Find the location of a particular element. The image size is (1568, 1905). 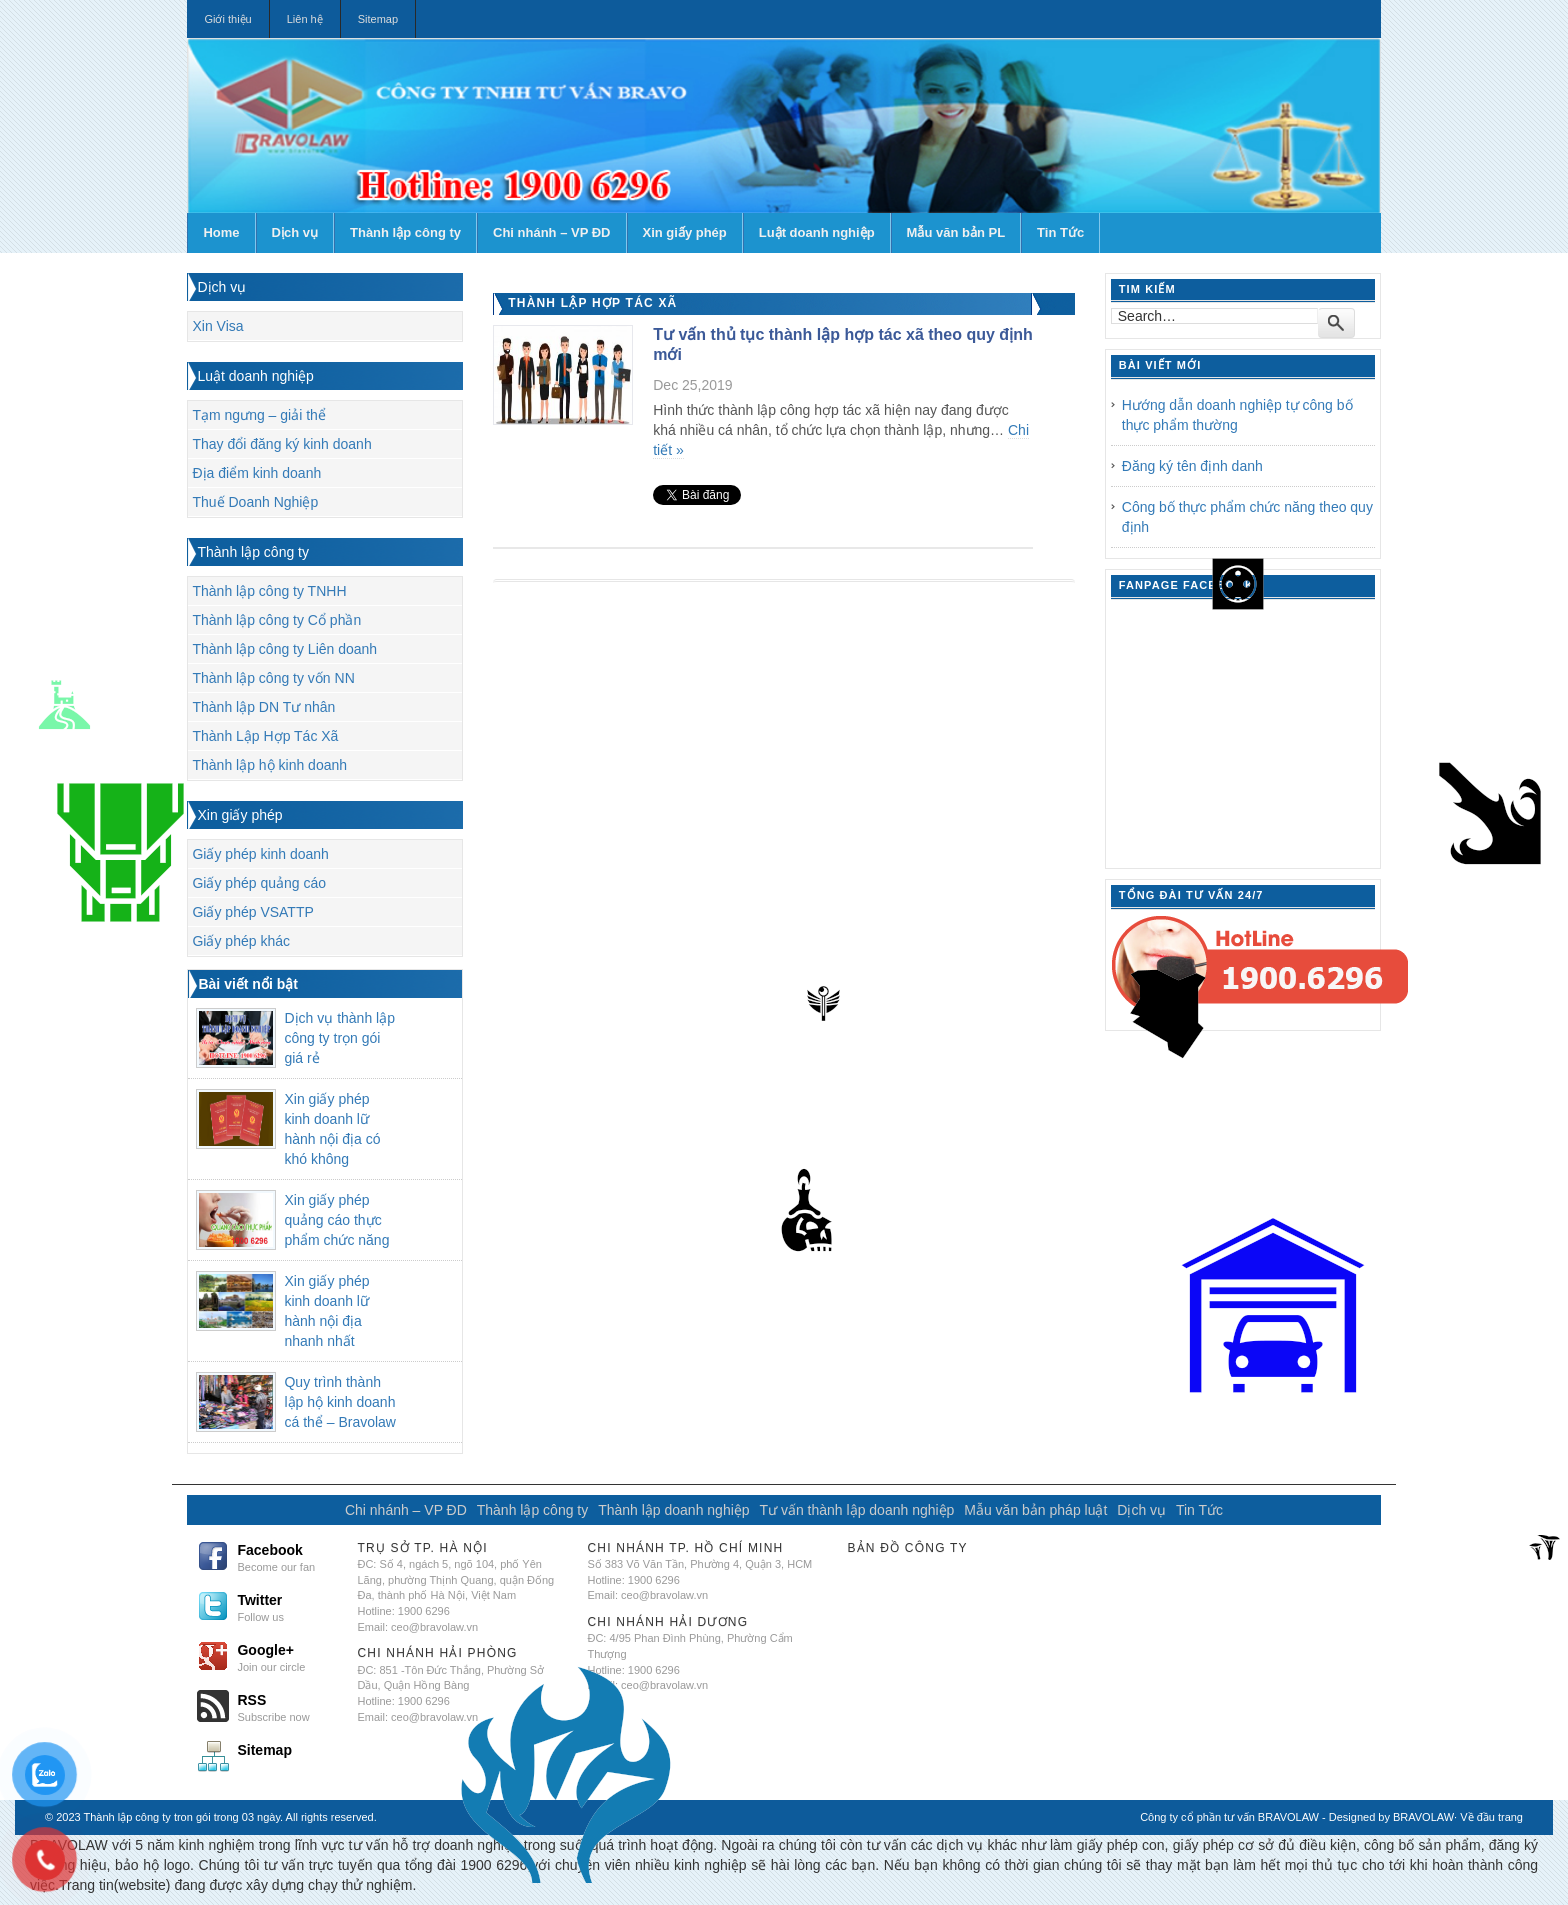

access dark or horror-themed game settings is located at coordinates (804, 1209).